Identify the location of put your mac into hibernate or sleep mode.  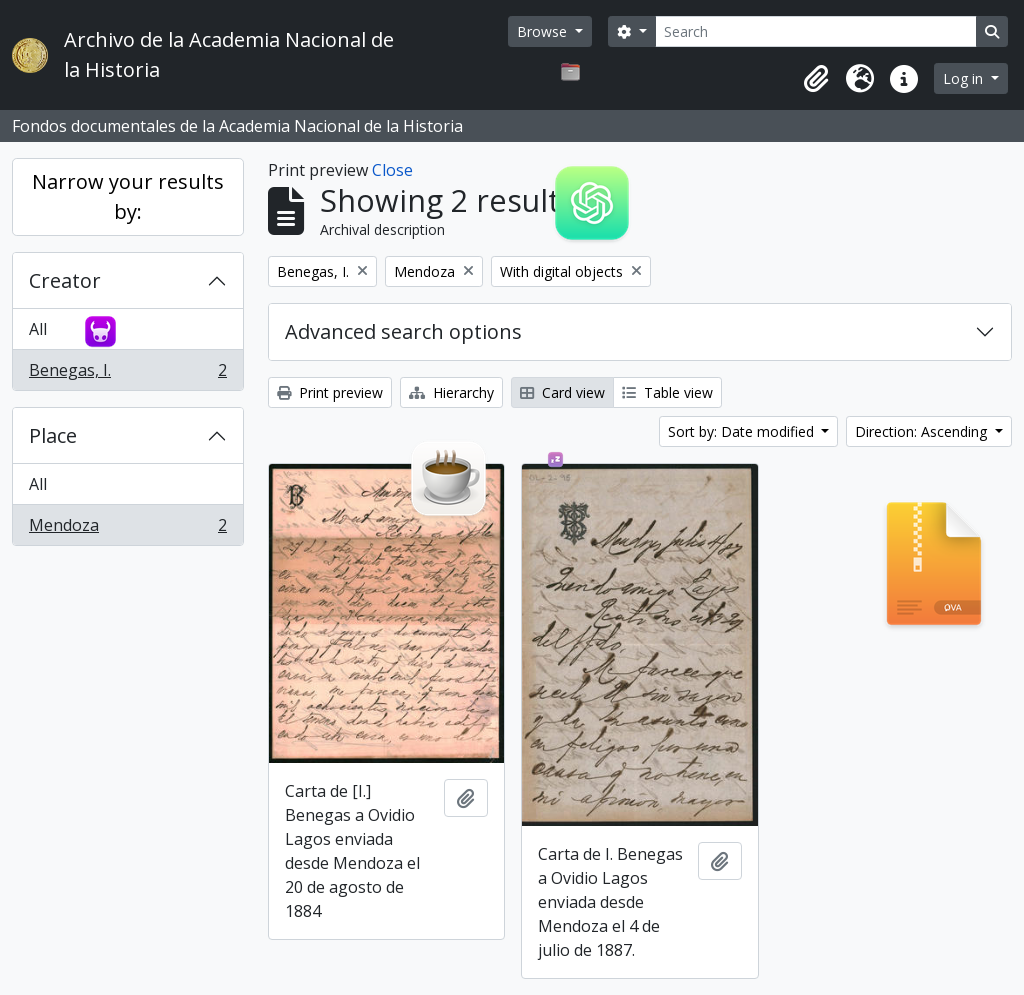
(555, 459).